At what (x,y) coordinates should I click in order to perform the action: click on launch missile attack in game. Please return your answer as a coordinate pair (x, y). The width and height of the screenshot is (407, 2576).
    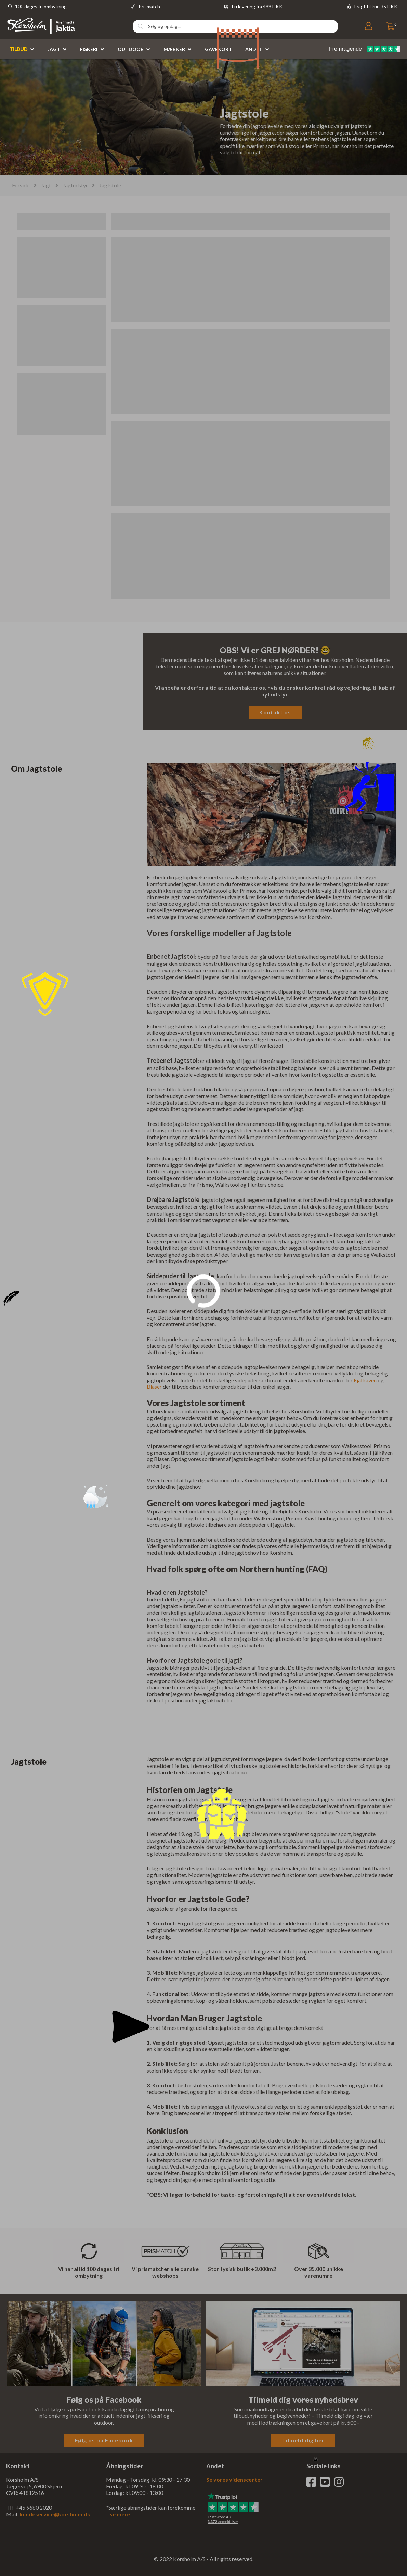
    Looking at the image, I should click on (280, 2343).